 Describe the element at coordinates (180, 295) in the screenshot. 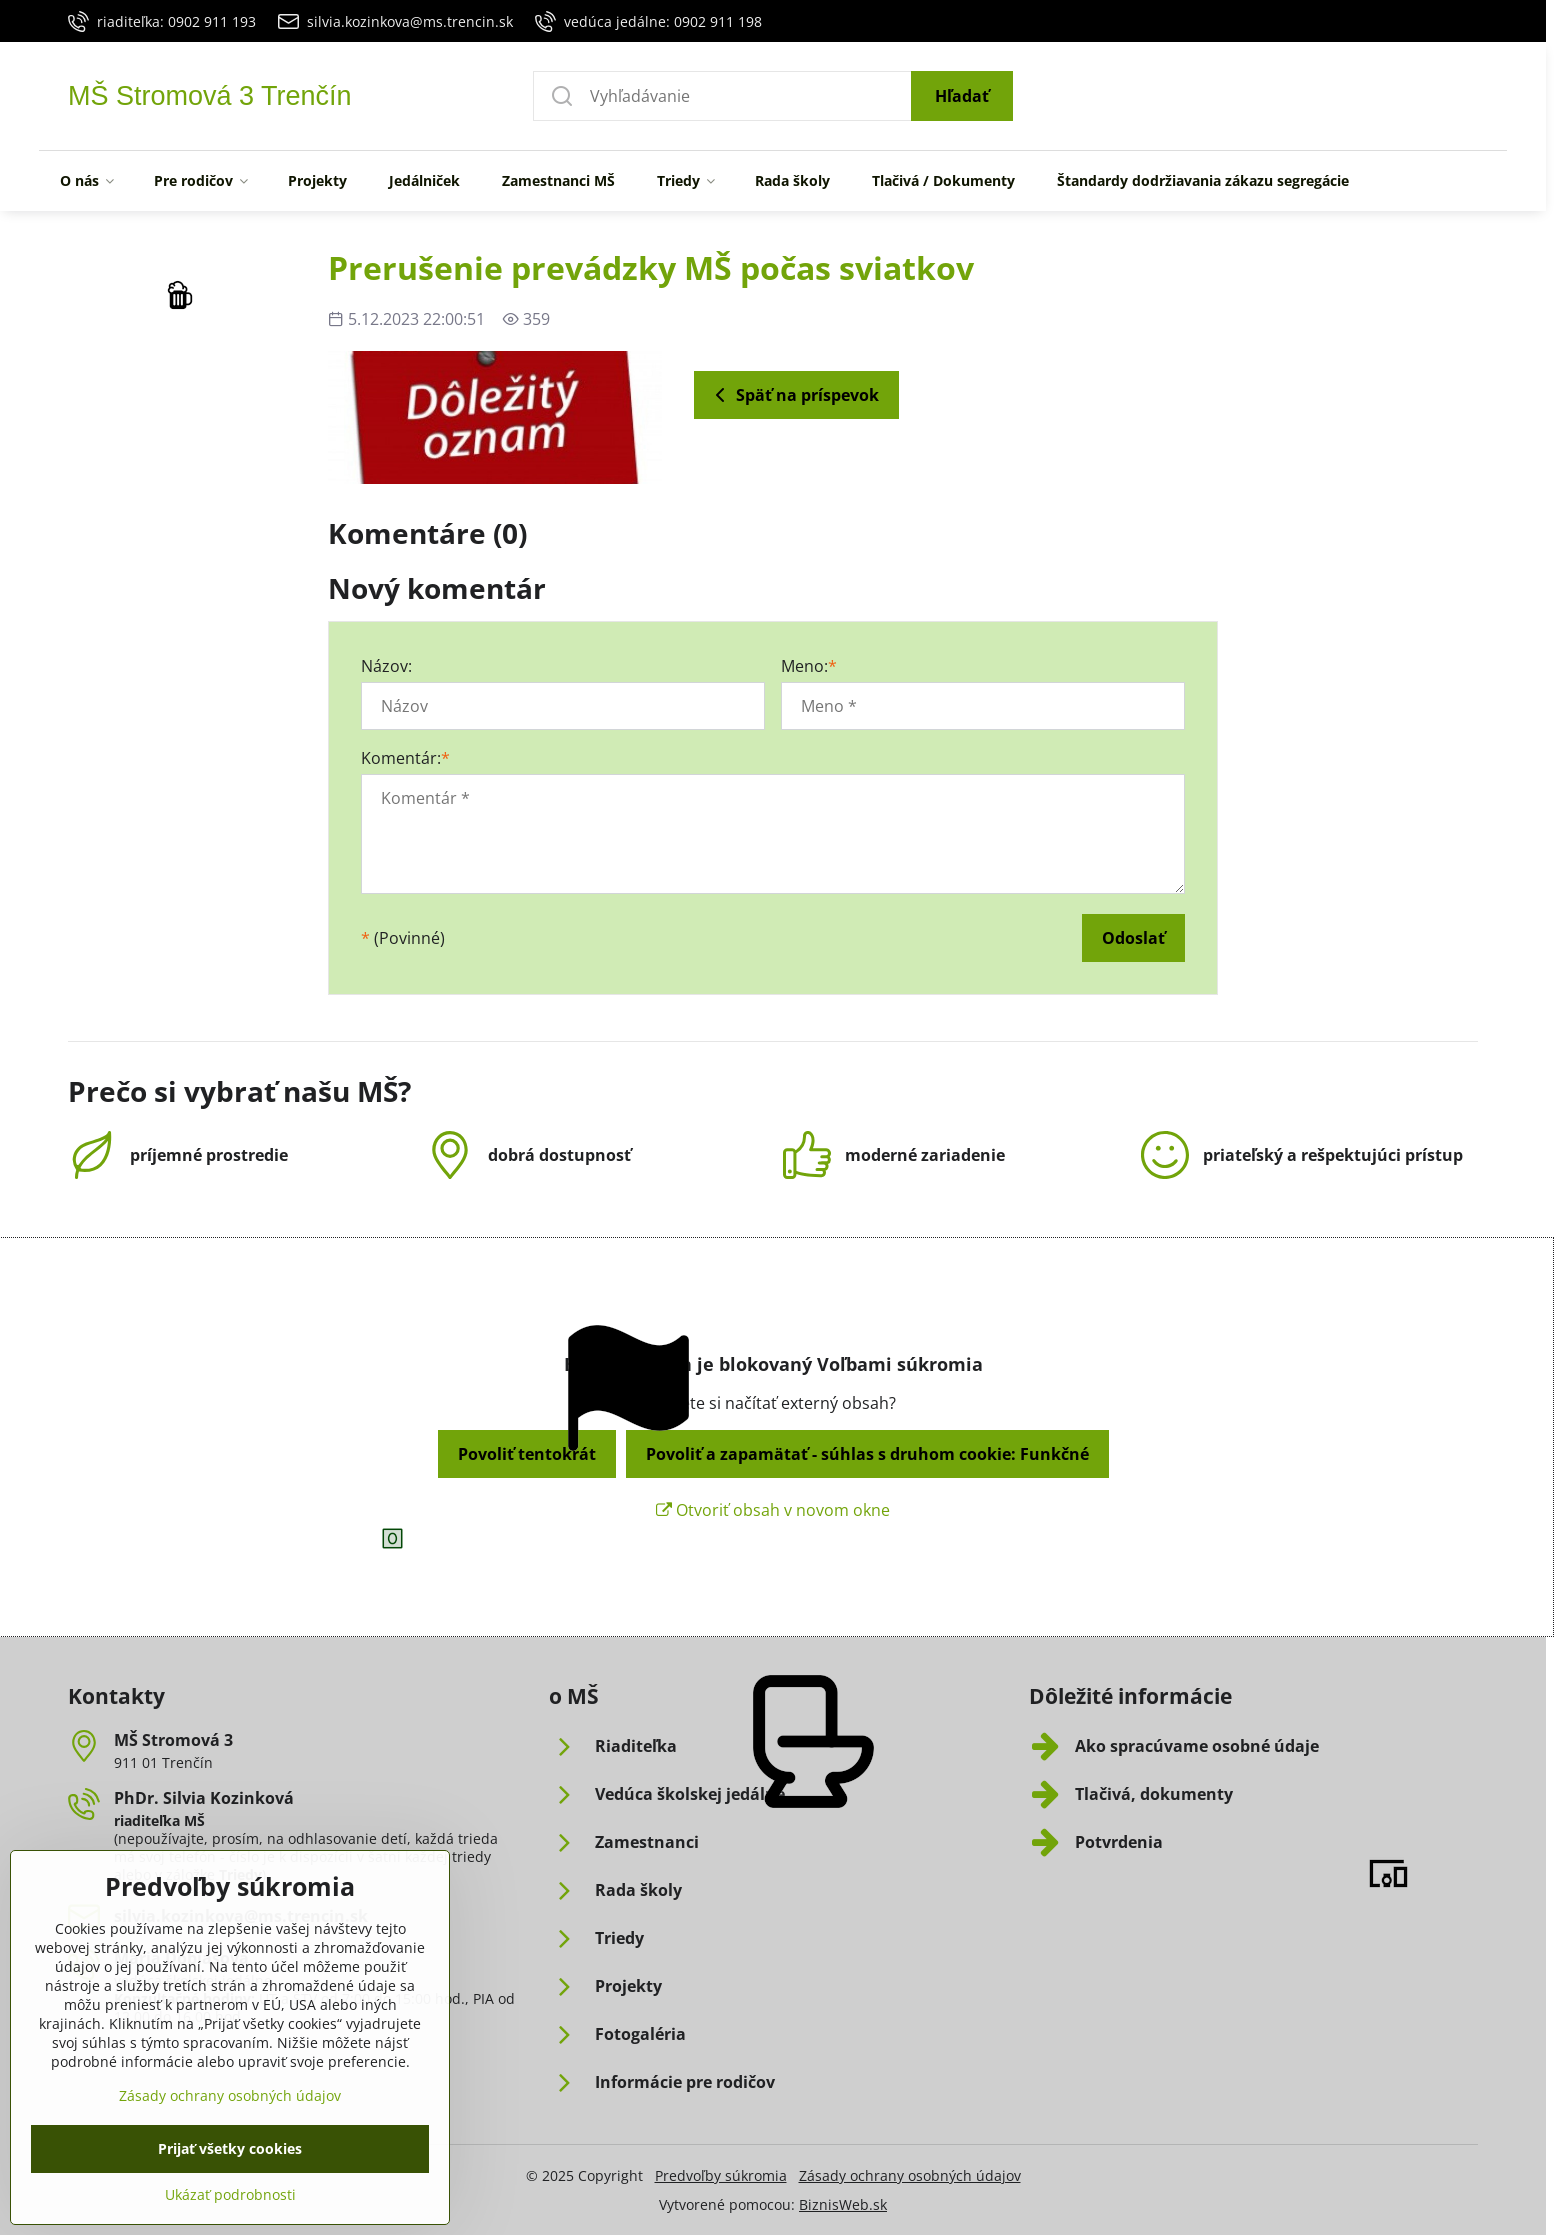

I see `browse nearby bars or pubs` at that location.